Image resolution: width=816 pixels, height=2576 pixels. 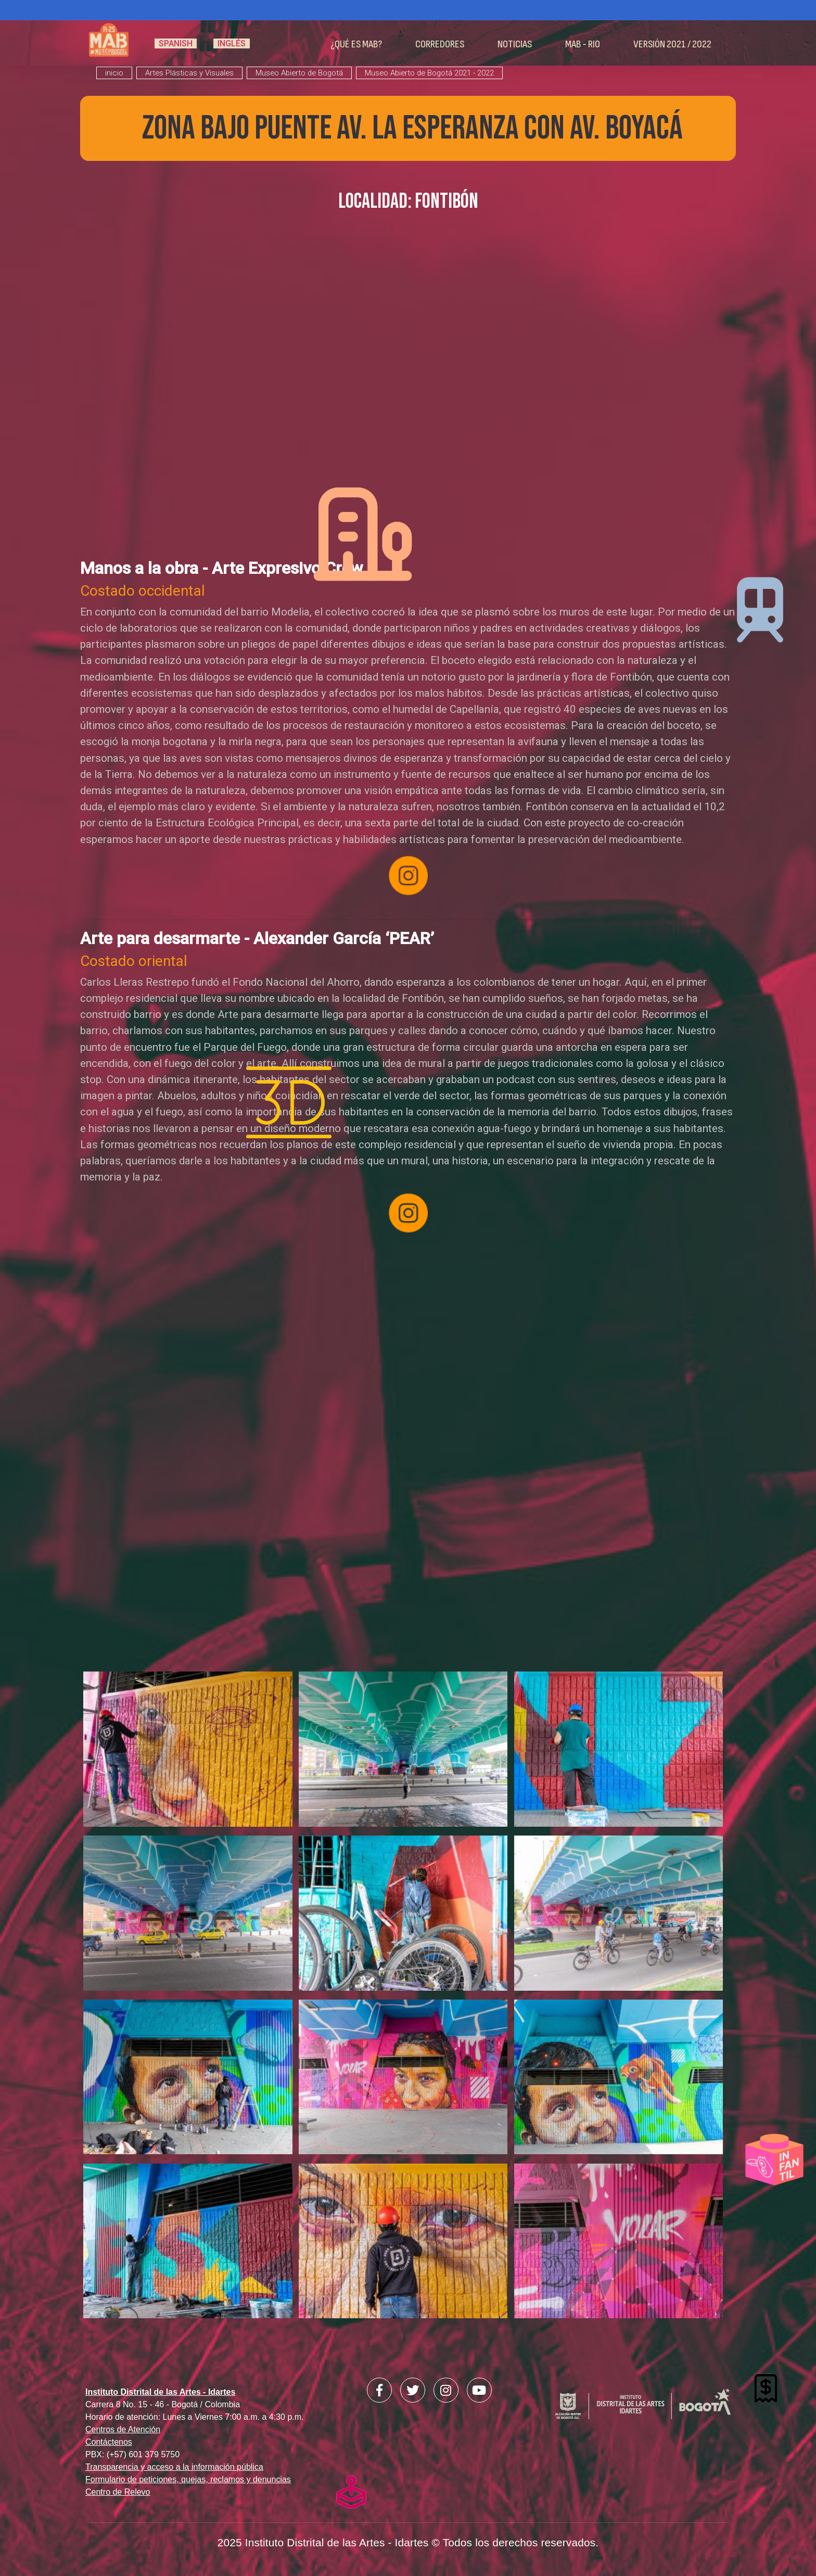 I want to click on open apple arcade gaming service, so click(x=351, y=2492).